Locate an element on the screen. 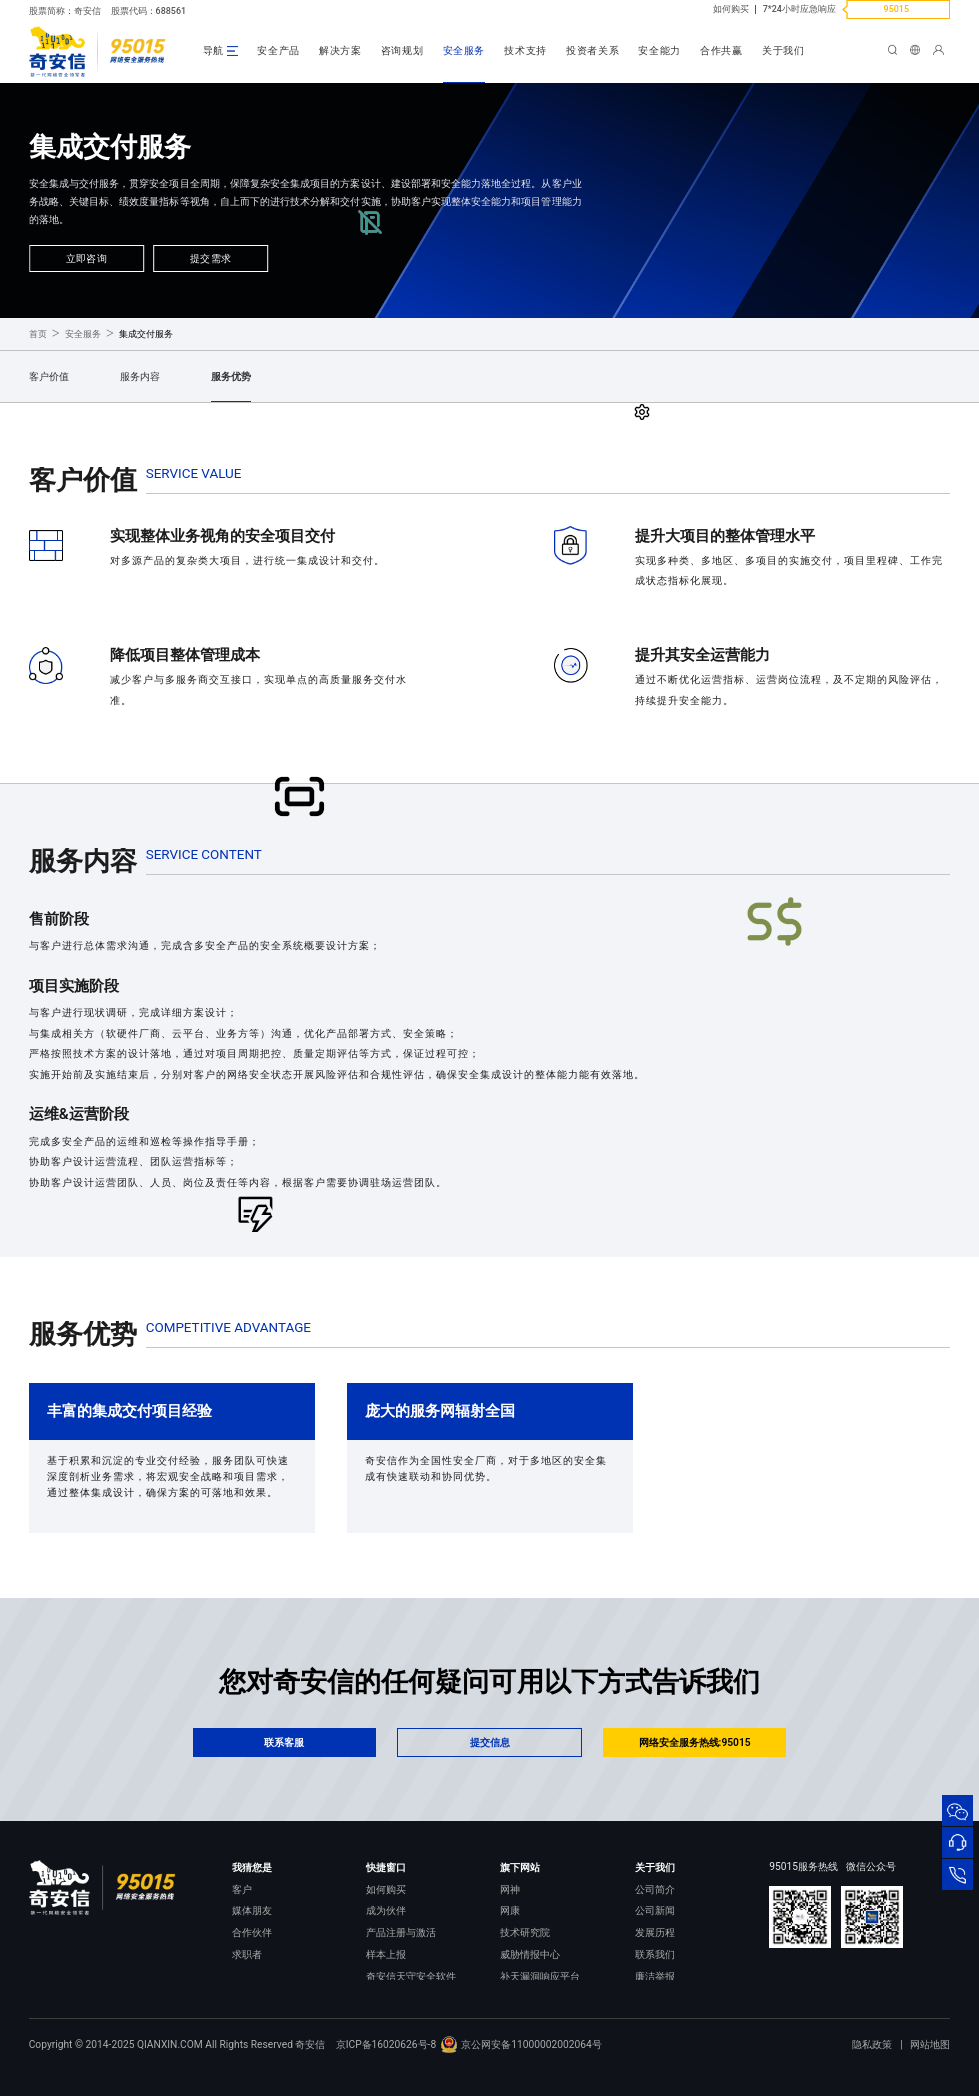  access settings or preferences is located at coordinates (642, 412).